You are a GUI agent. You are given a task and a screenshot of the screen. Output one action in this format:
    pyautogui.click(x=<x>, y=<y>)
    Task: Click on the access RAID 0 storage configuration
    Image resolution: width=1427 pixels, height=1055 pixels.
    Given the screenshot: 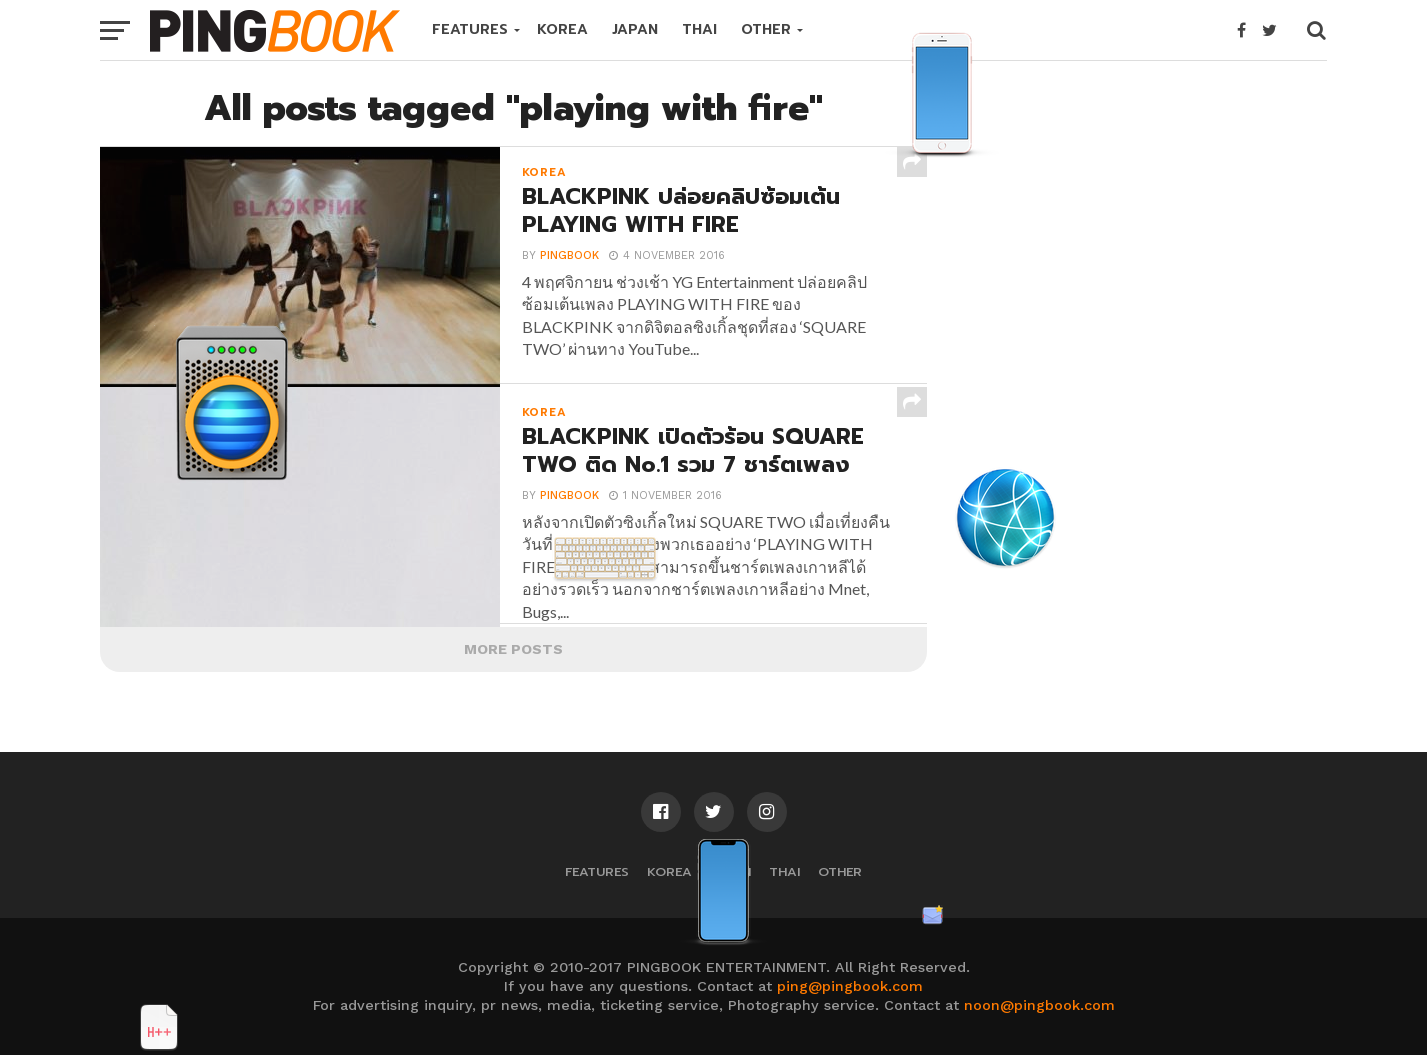 What is the action you would take?
    pyautogui.click(x=232, y=403)
    